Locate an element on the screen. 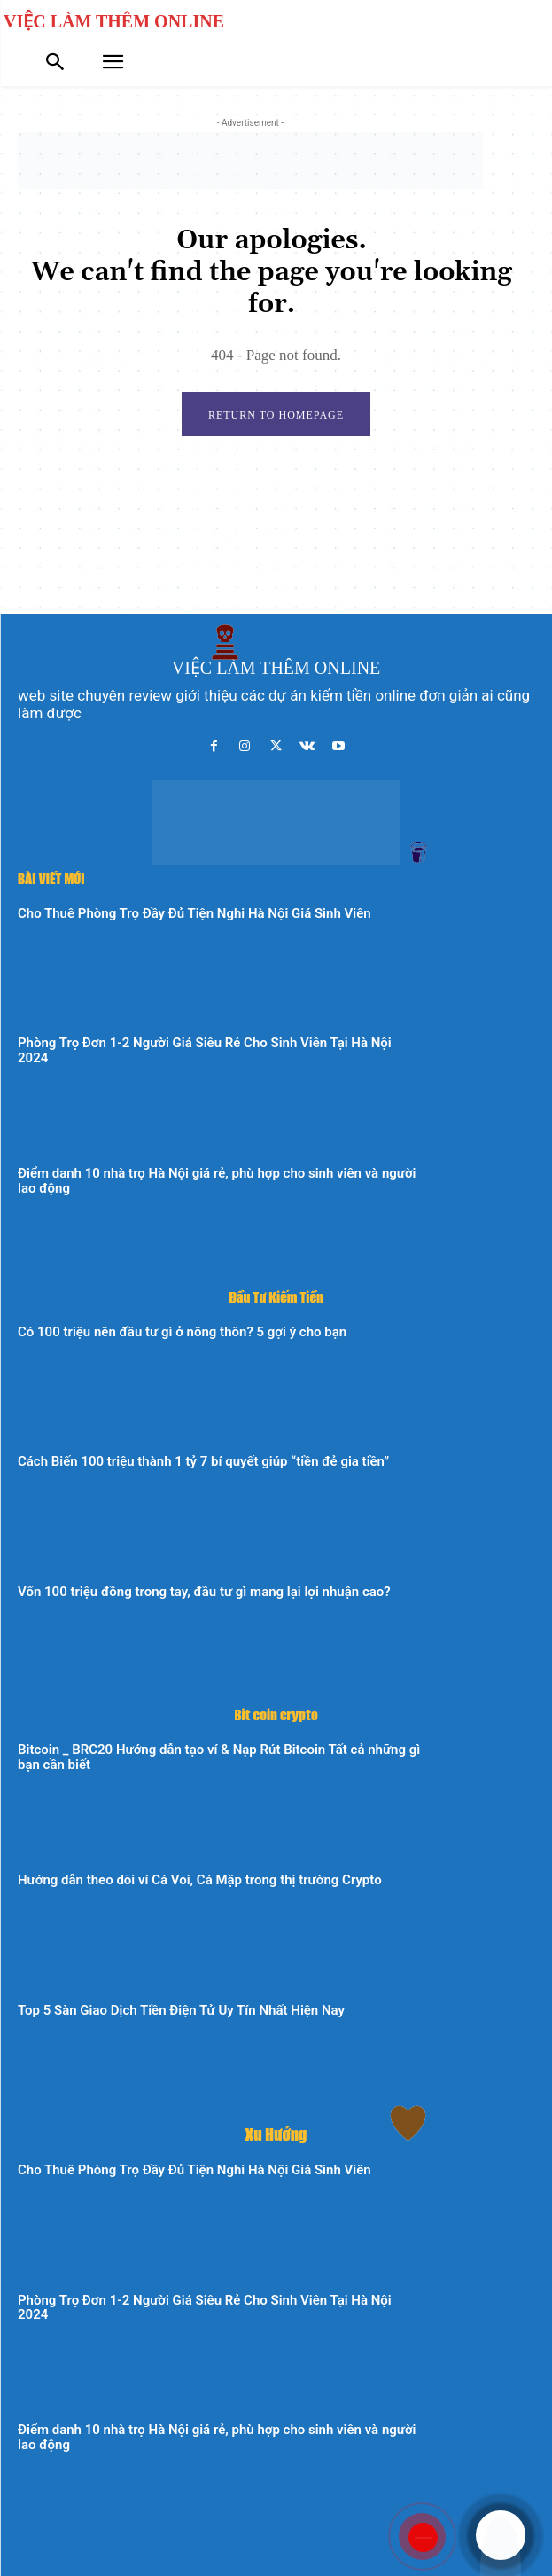 Image resolution: width=552 pixels, height=2576 pixels. indicates a telefrag kill in-game is located at coordinates (225, 642).